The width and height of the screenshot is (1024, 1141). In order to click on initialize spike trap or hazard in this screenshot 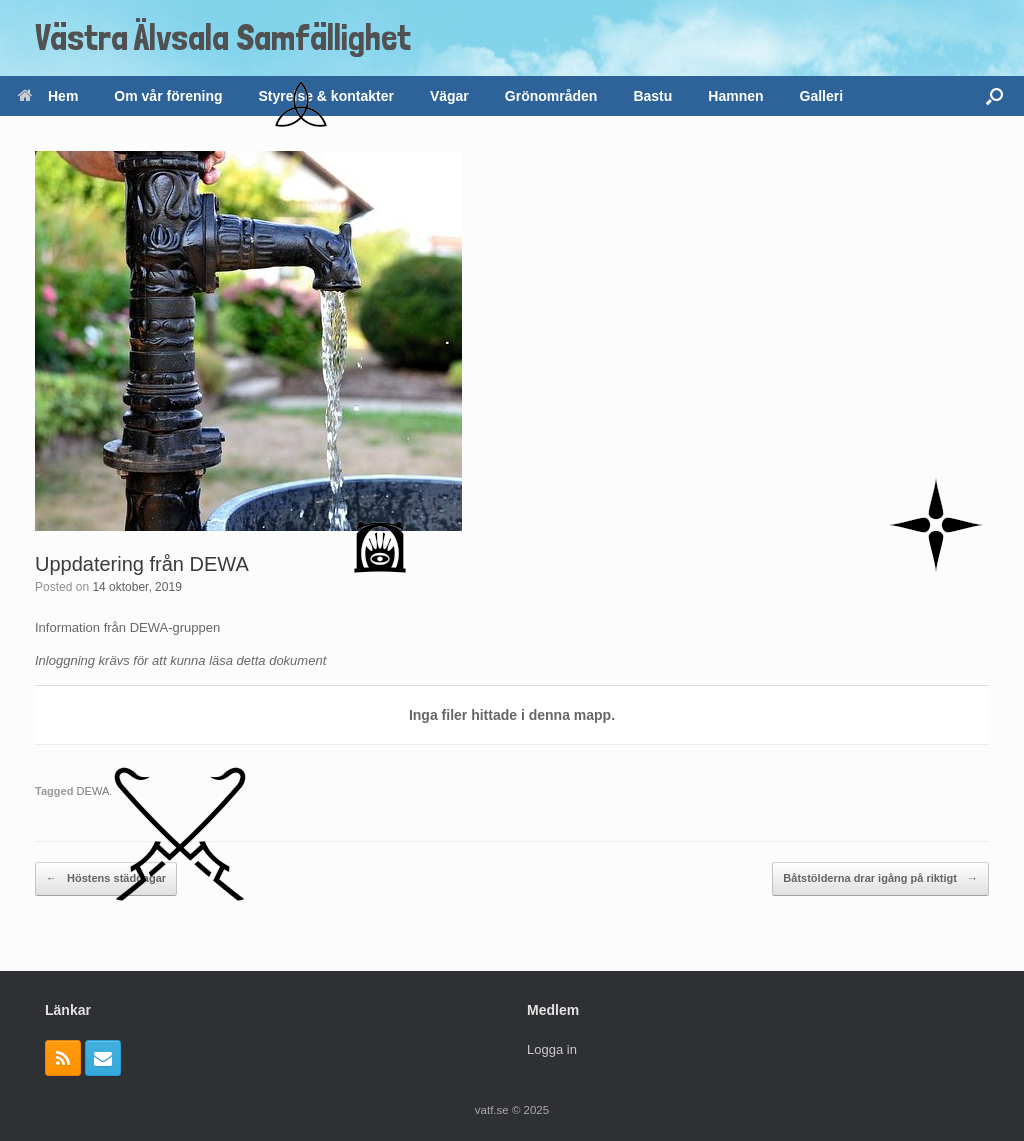, I will do `click(936, 525)`.